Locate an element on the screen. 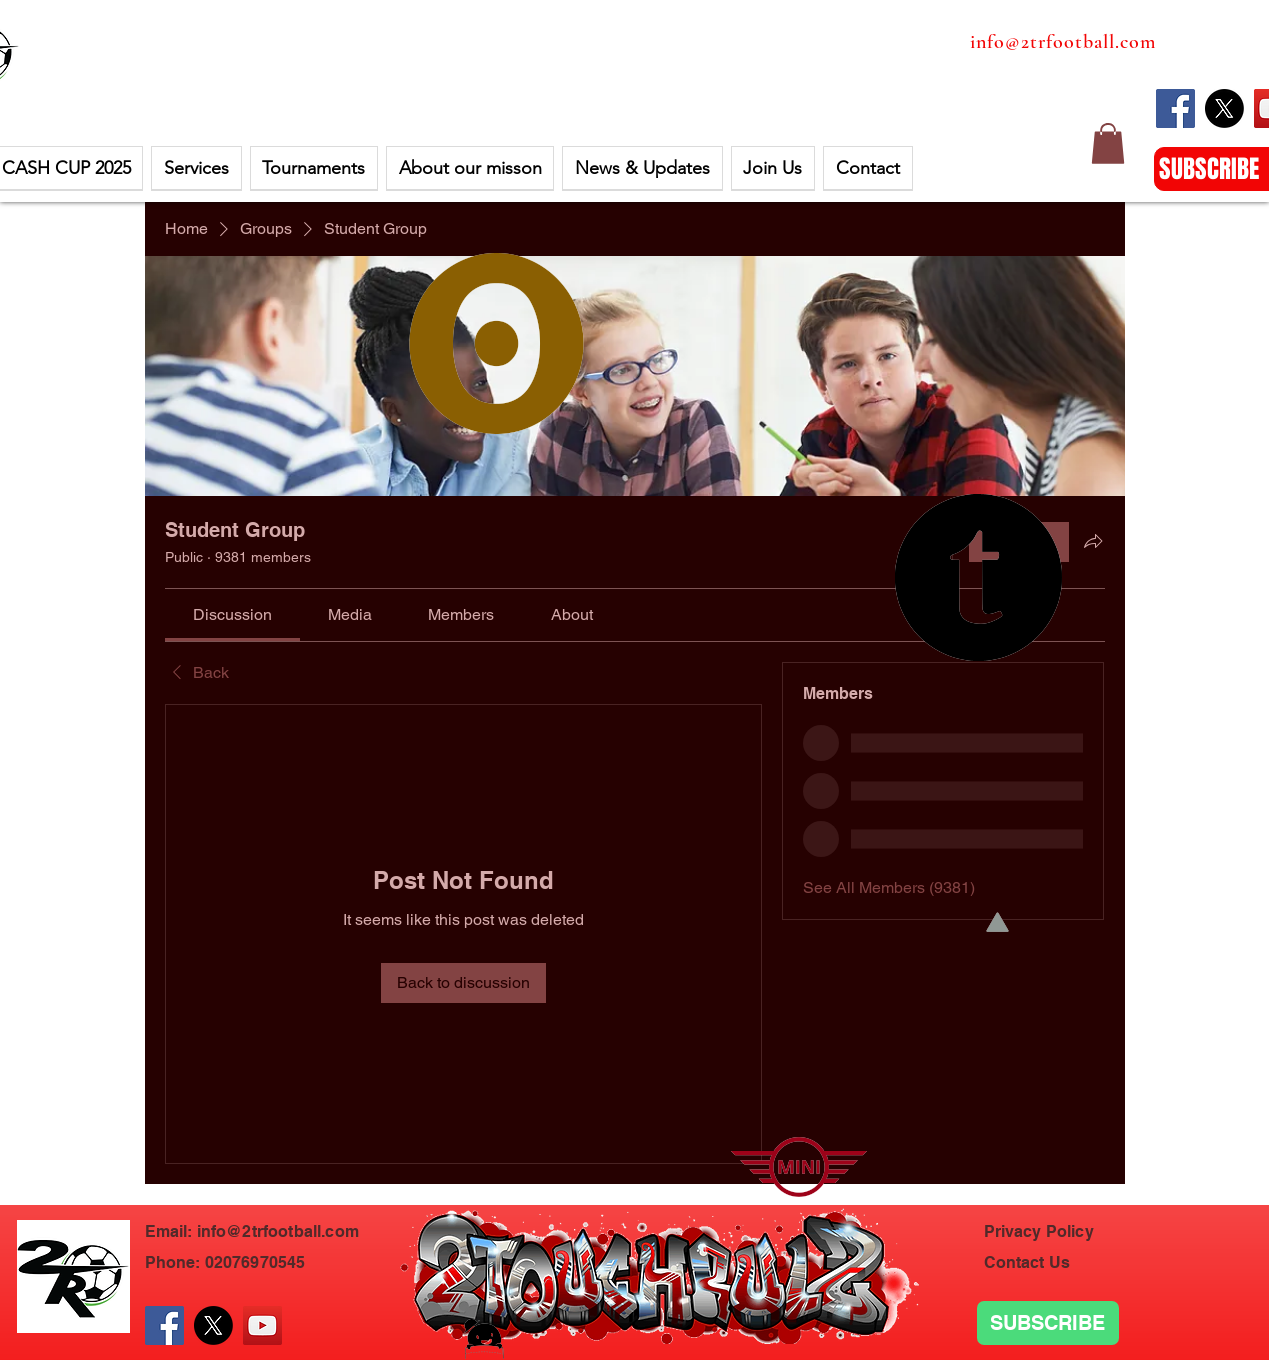 The width and height of the screenshot is (1269, 1360). mini cooper brand logo is located at coordinates (799, 1167).